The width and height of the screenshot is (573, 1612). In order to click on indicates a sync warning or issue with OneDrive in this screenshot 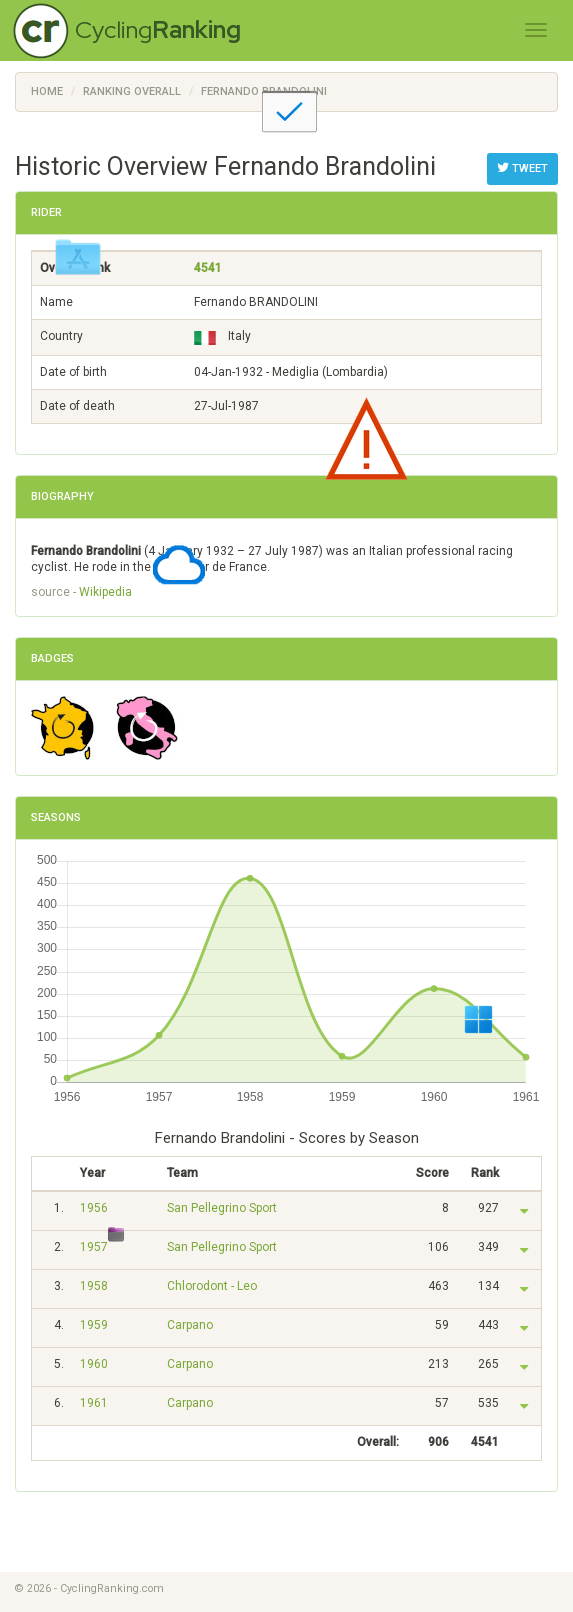, I will do `click(366, 438)`.